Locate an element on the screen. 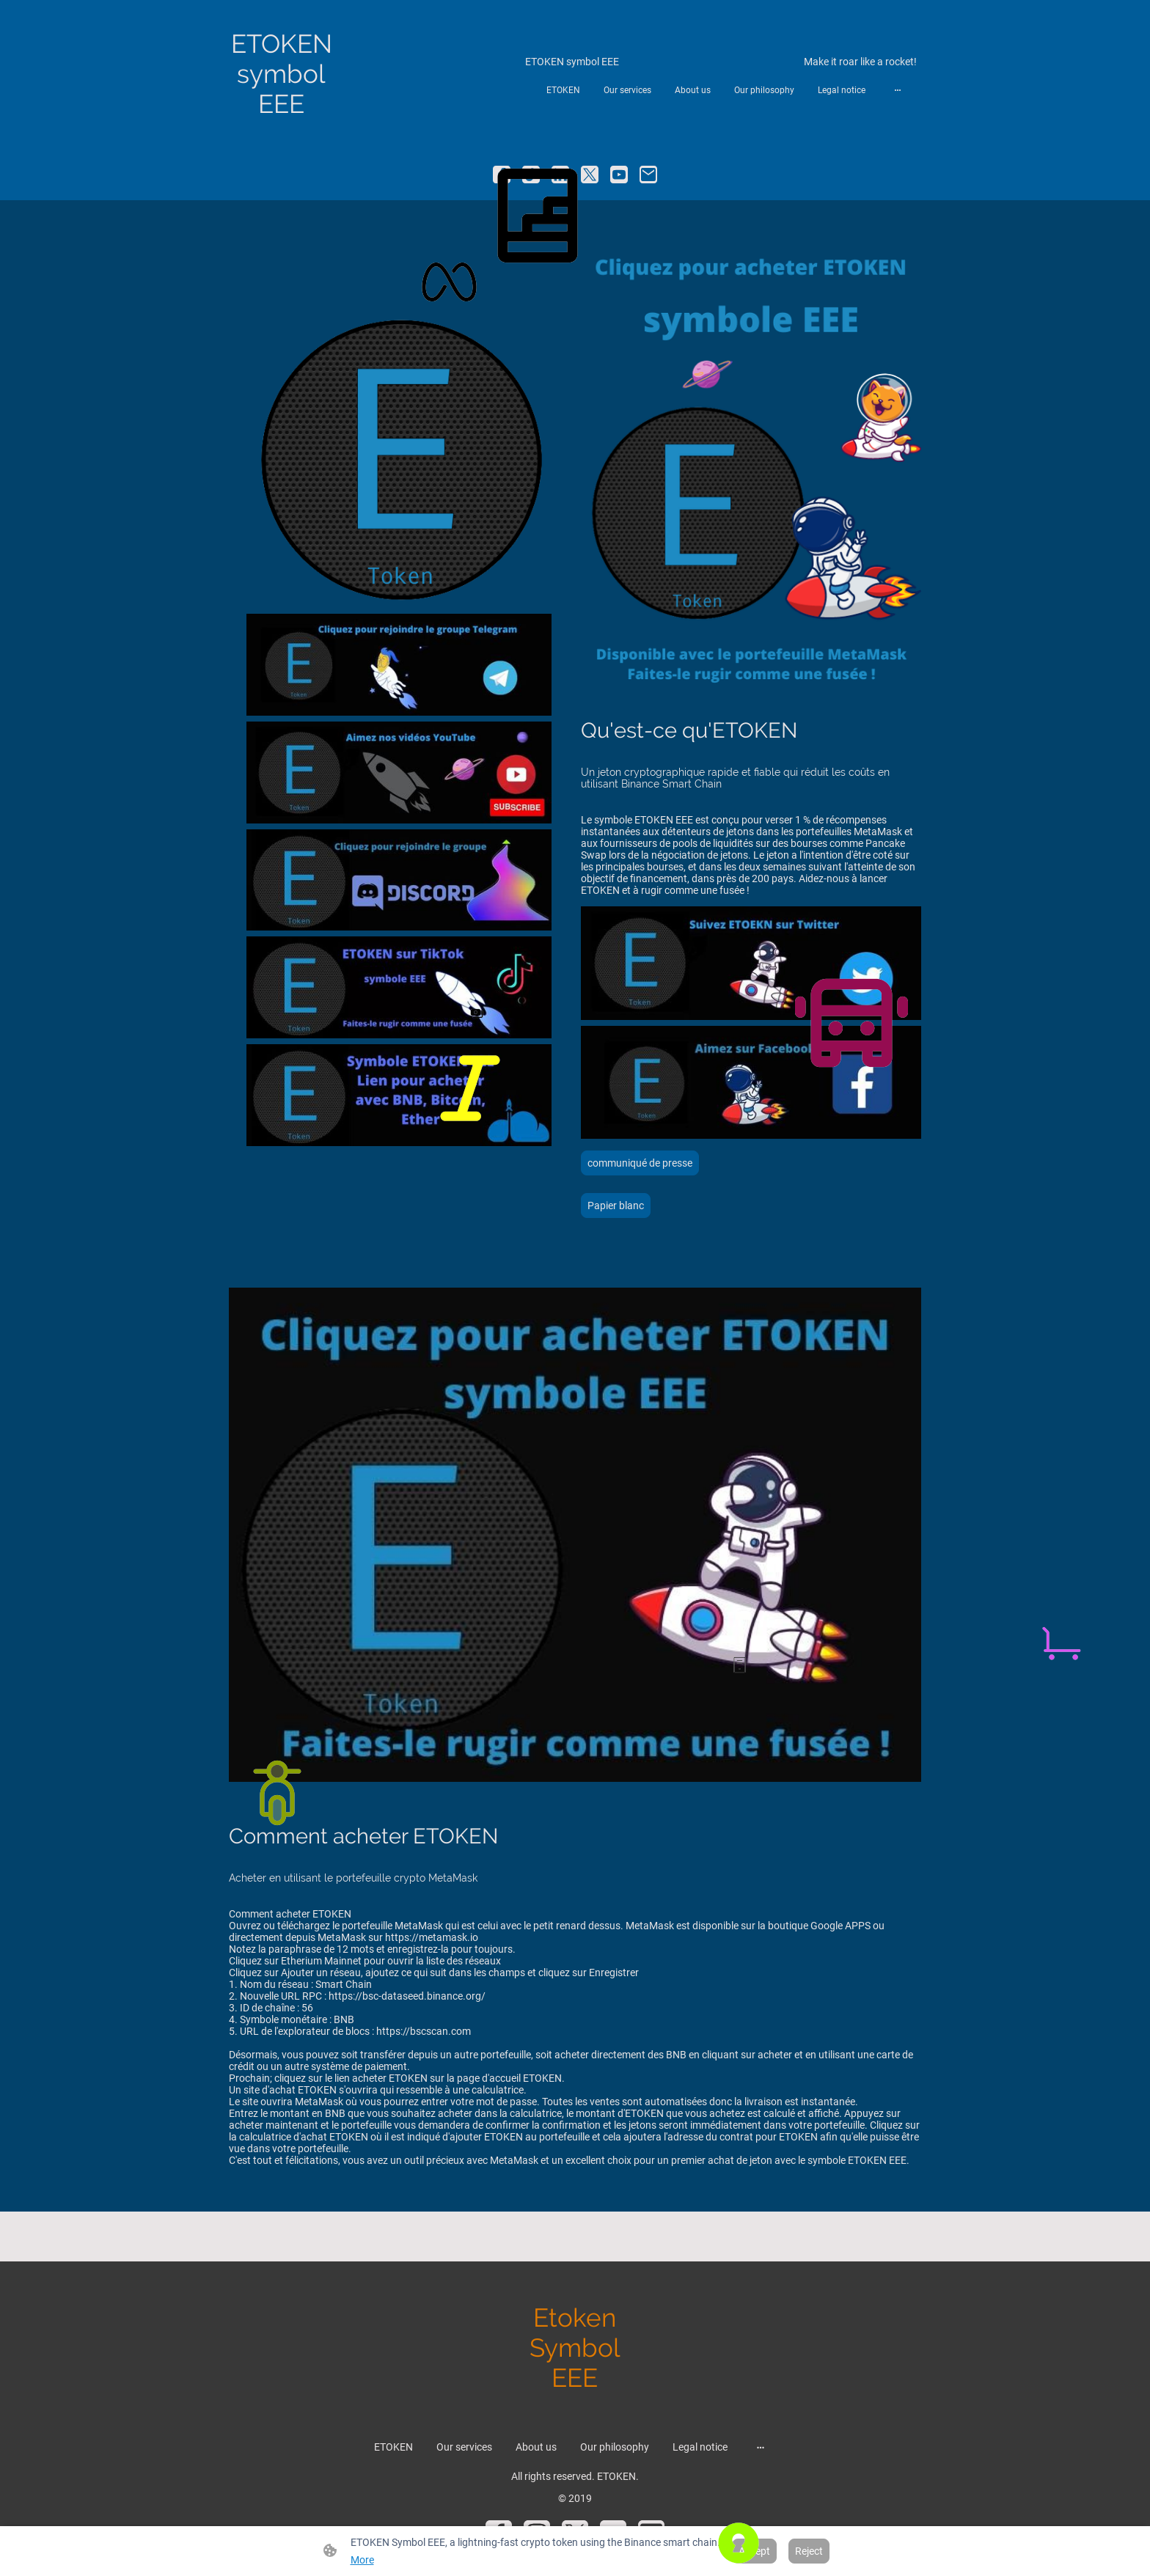 The image size is (1150, 2576). view bus routes or schedules is located at coordinates (851, 1023).